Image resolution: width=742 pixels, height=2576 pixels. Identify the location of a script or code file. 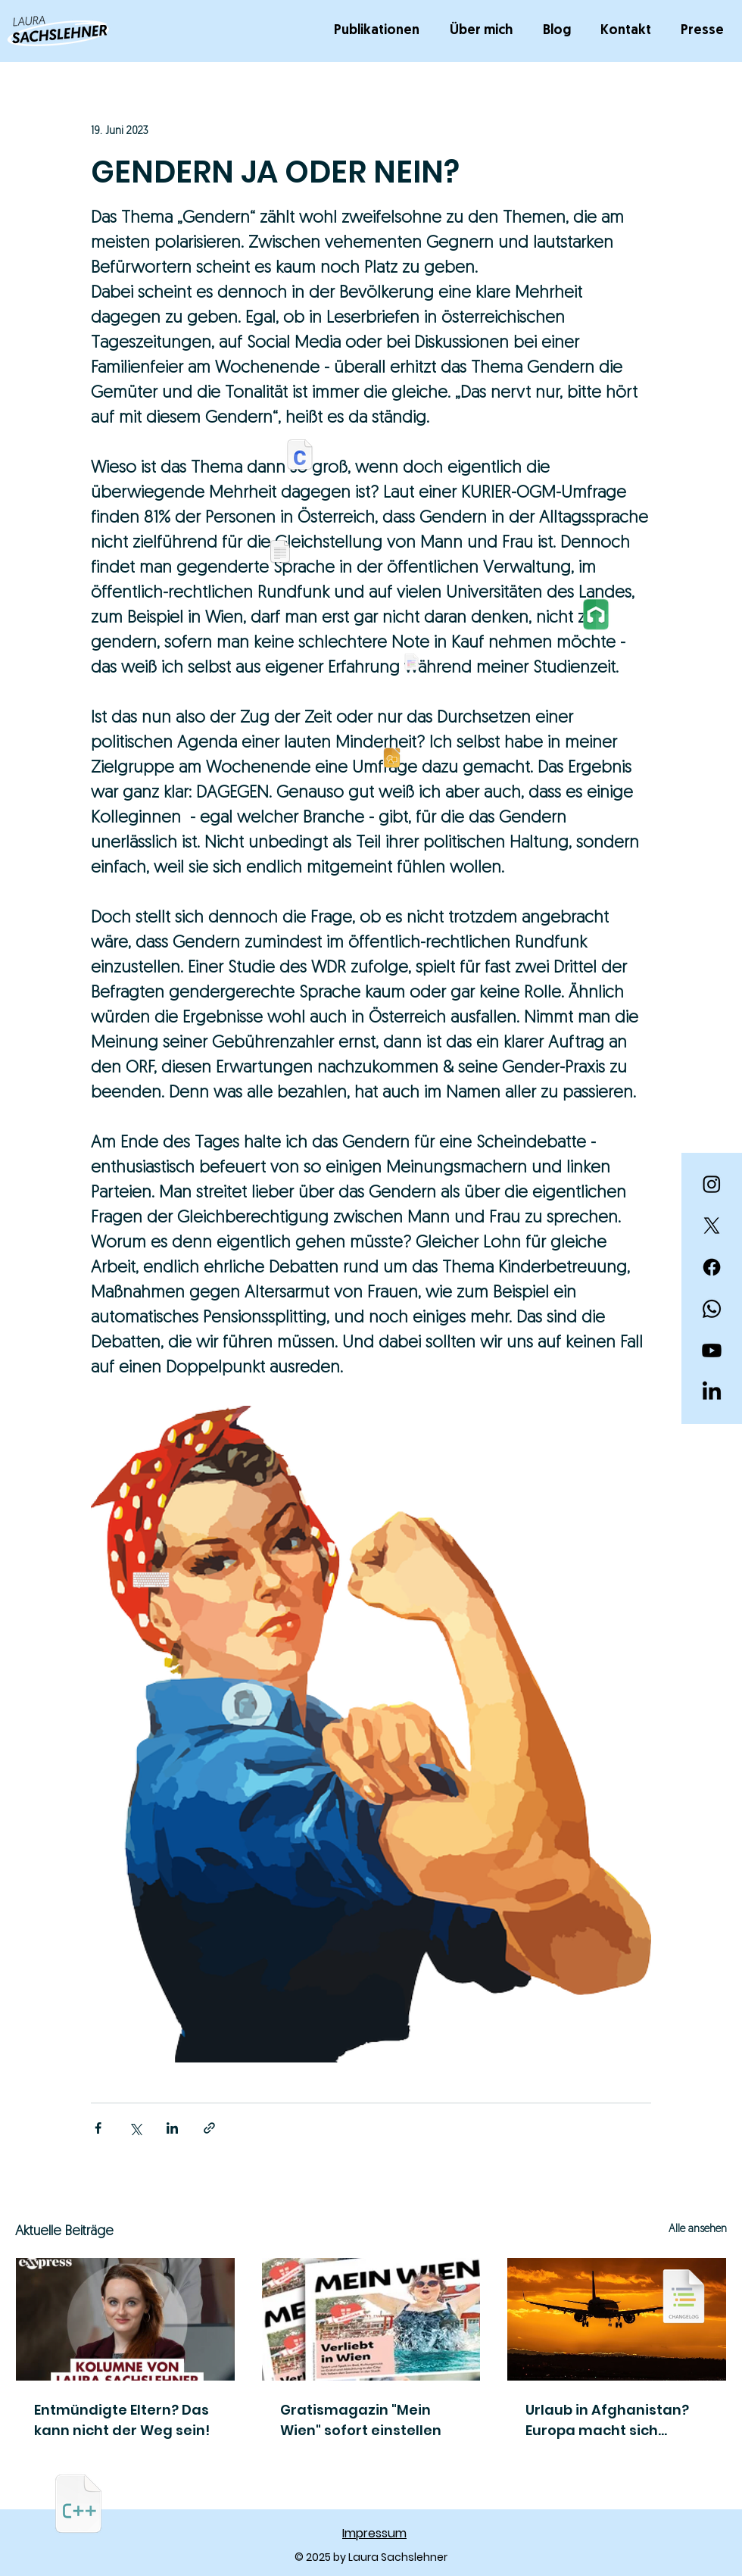
(411, 661).